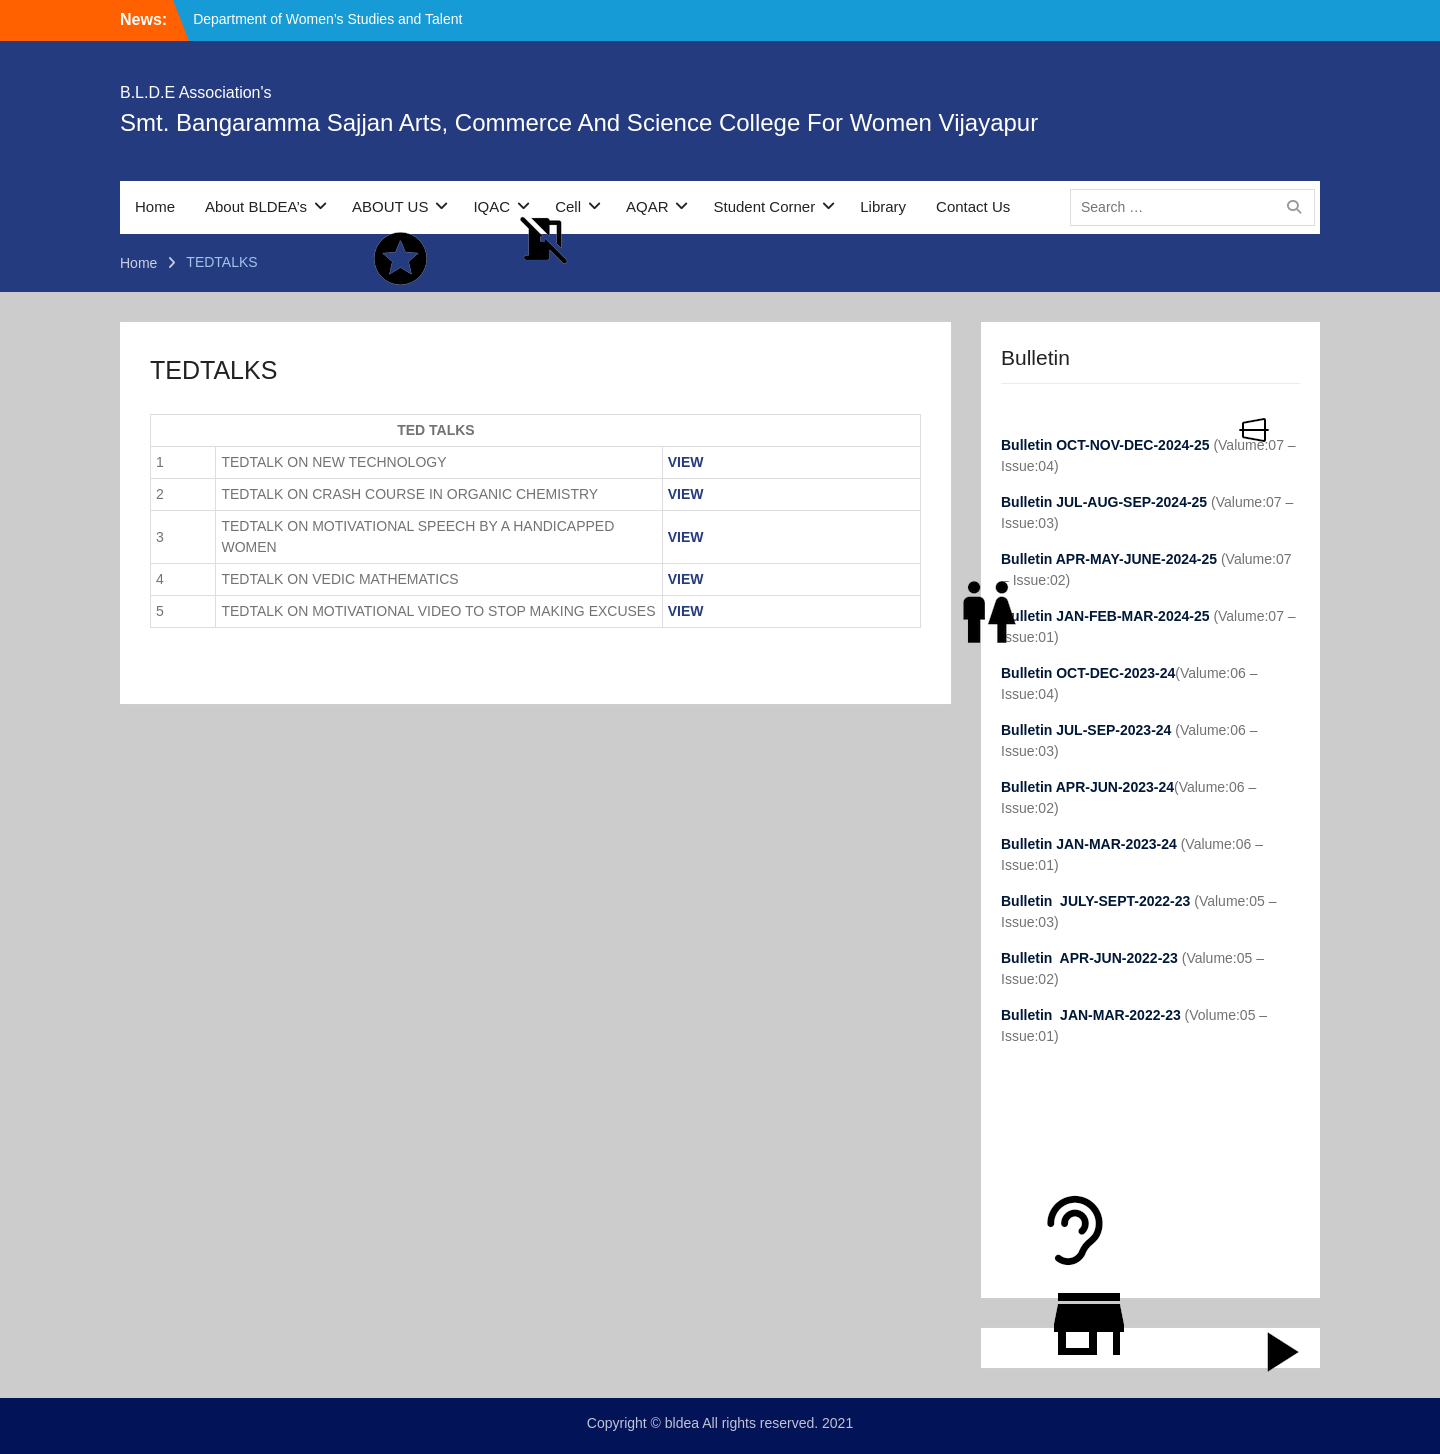 Image resolution: width=1440 pixels, height=1454 pixels. What do you see at coordinates (988, 612) in the screenshot?
I see `find nearby restrooms` at bounding box center [988, 612].